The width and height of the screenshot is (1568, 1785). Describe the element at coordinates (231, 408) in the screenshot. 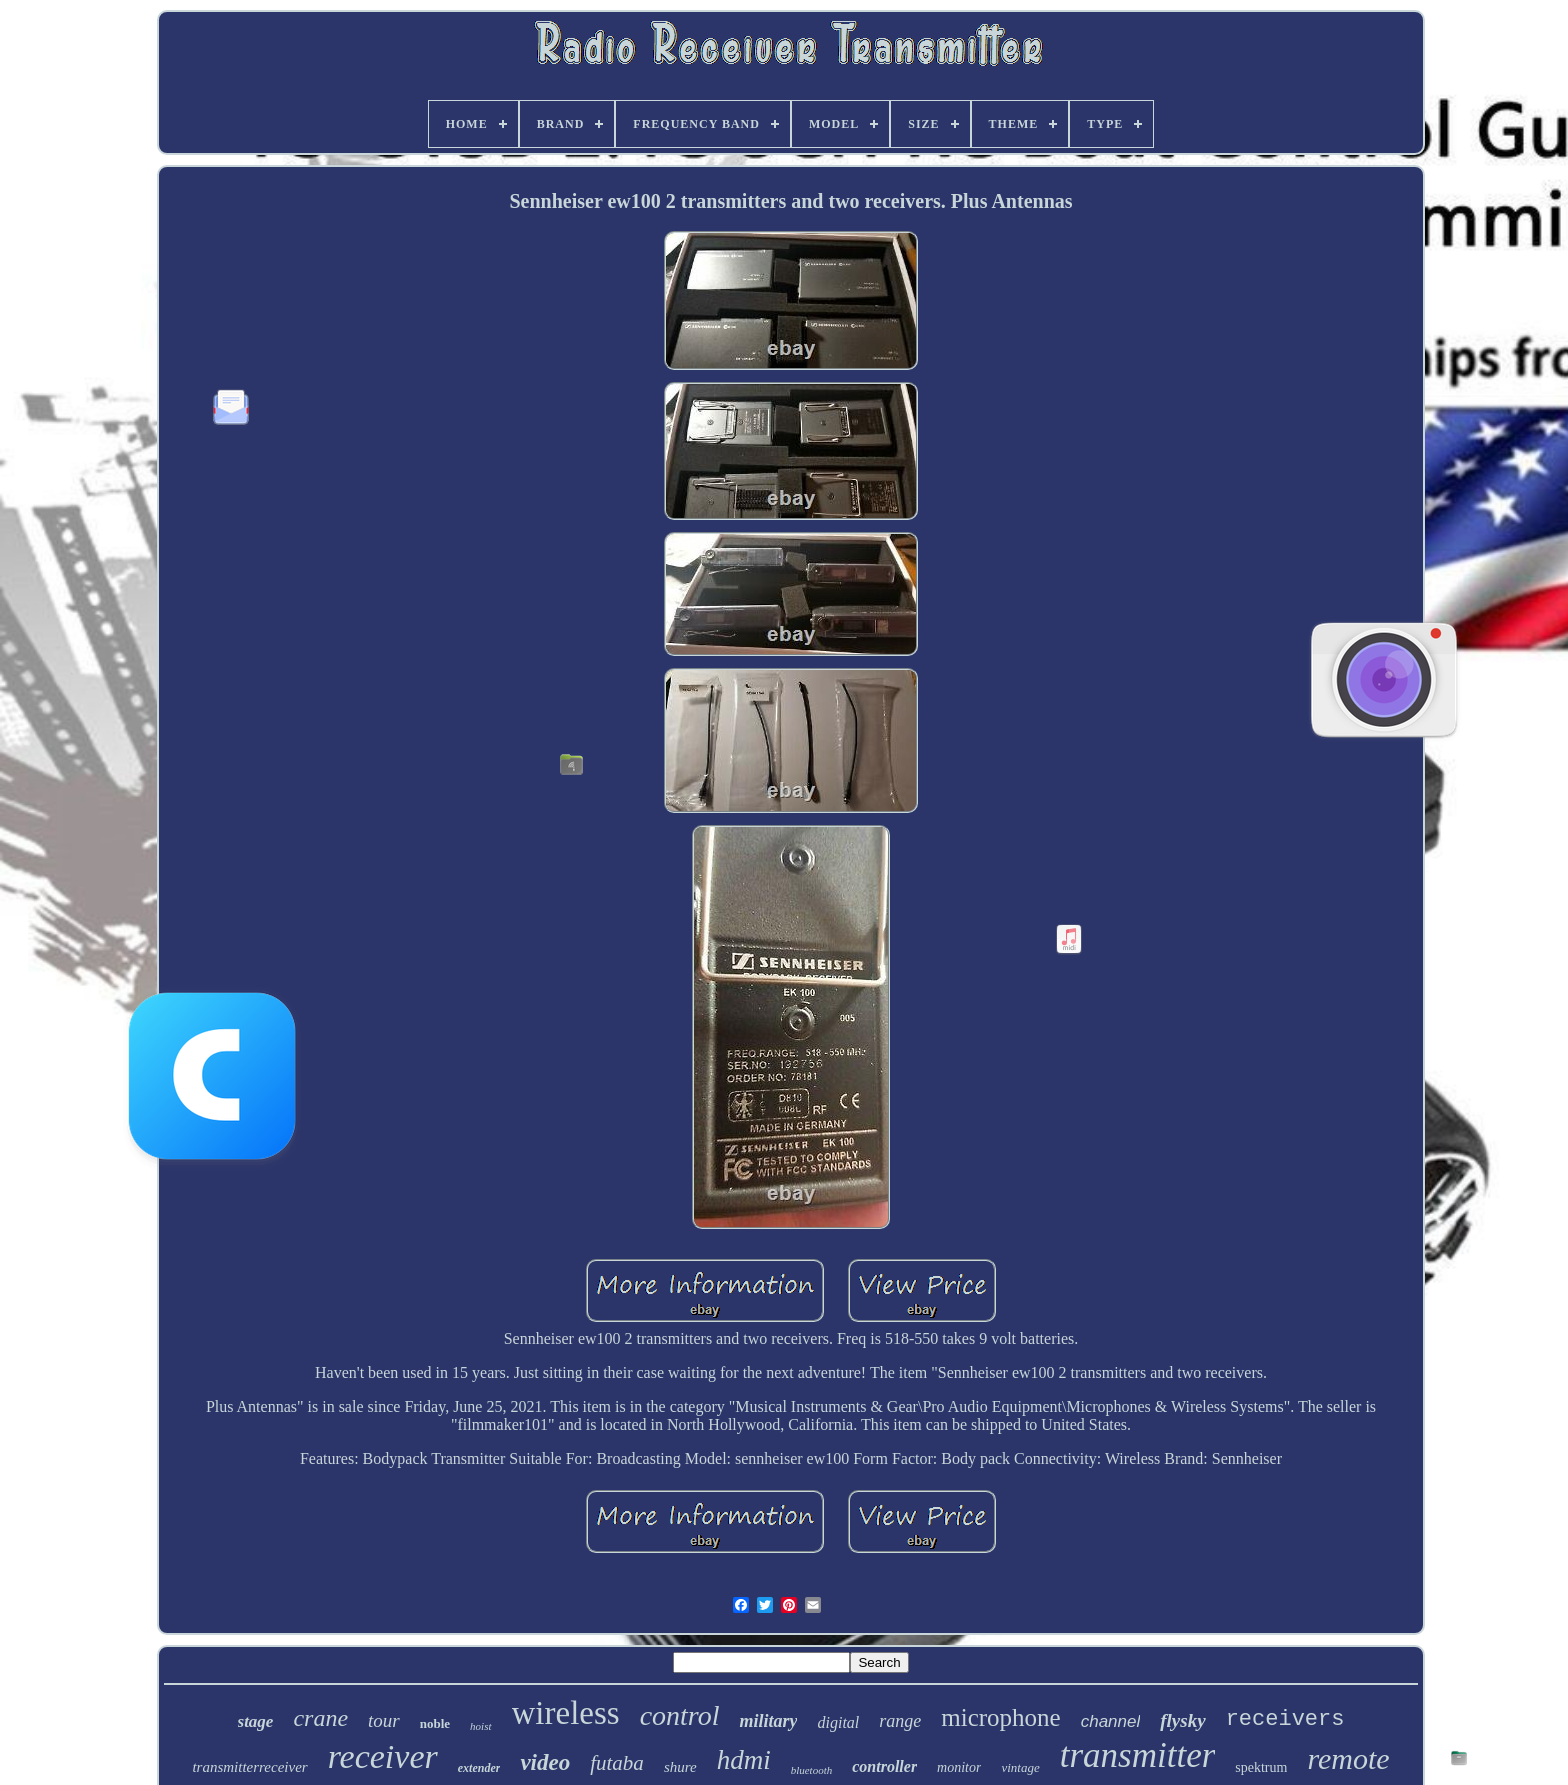

I see `mark email as read` at that location.